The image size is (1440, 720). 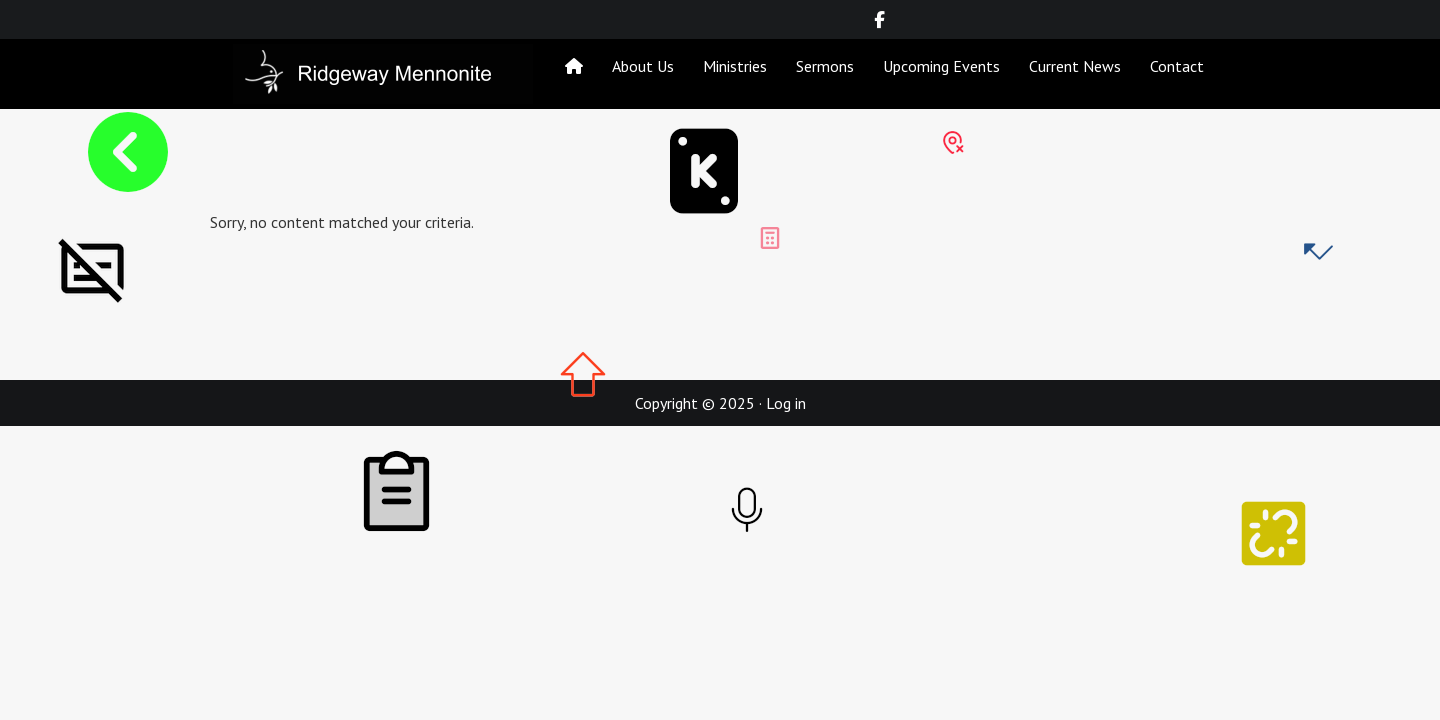 What do you see at coordinates (1318, 250) in the screenshot?
I see `go back or return to previous step` at bounding box center [1318, 250].